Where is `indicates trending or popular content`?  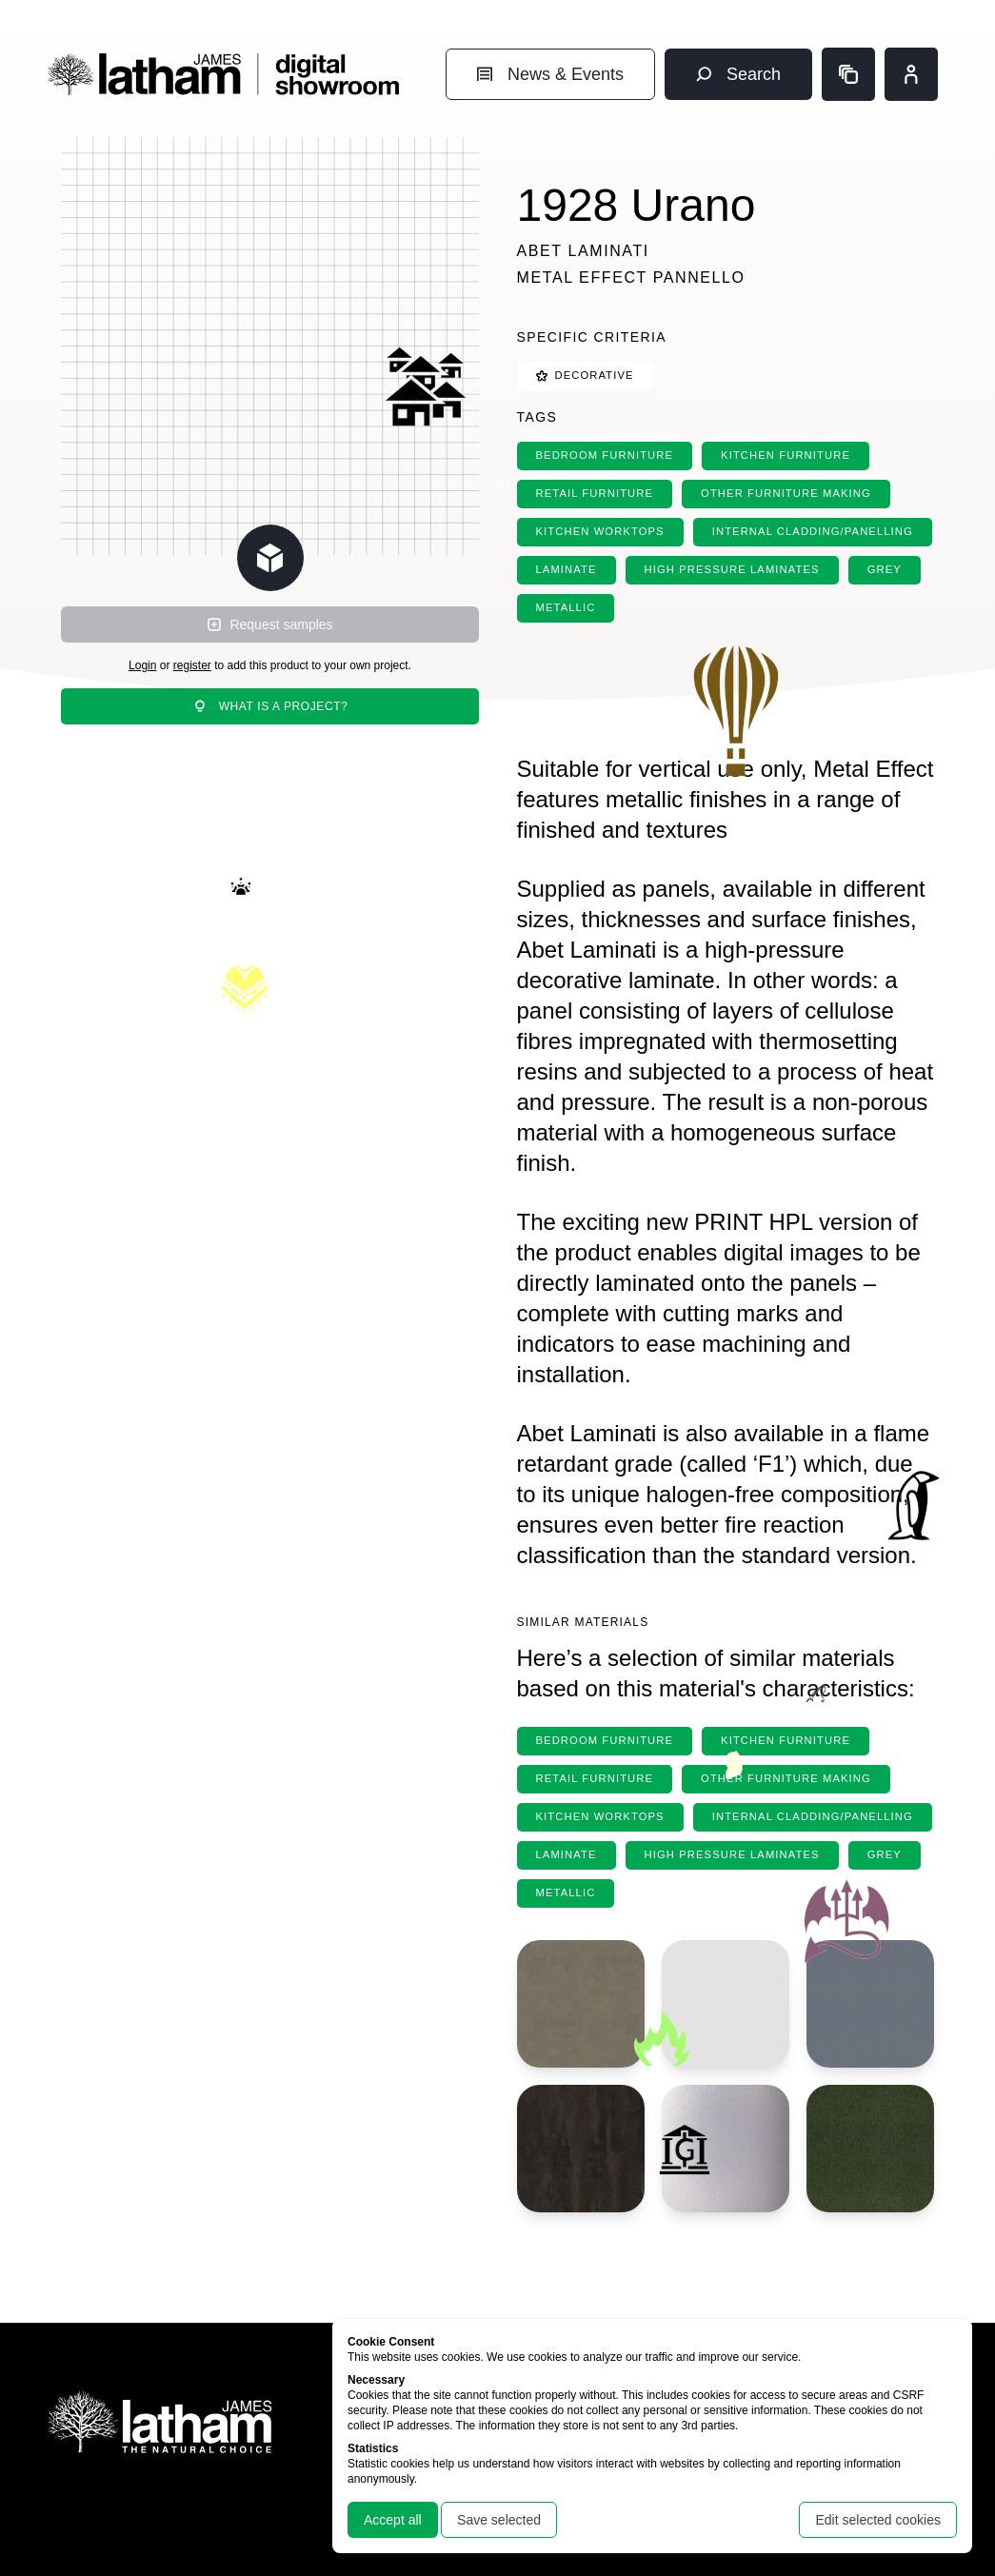
indicates trending or popular content is located at coordinates (662, 2038).